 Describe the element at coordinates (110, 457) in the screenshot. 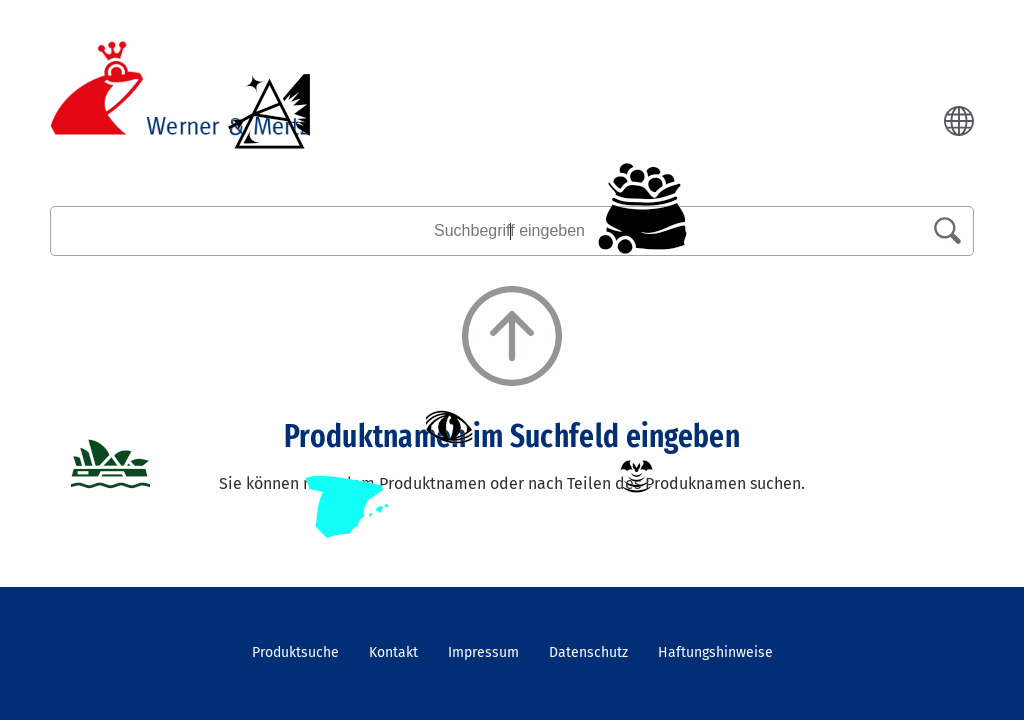

I see `view sydney opera house landmark information` at that location.